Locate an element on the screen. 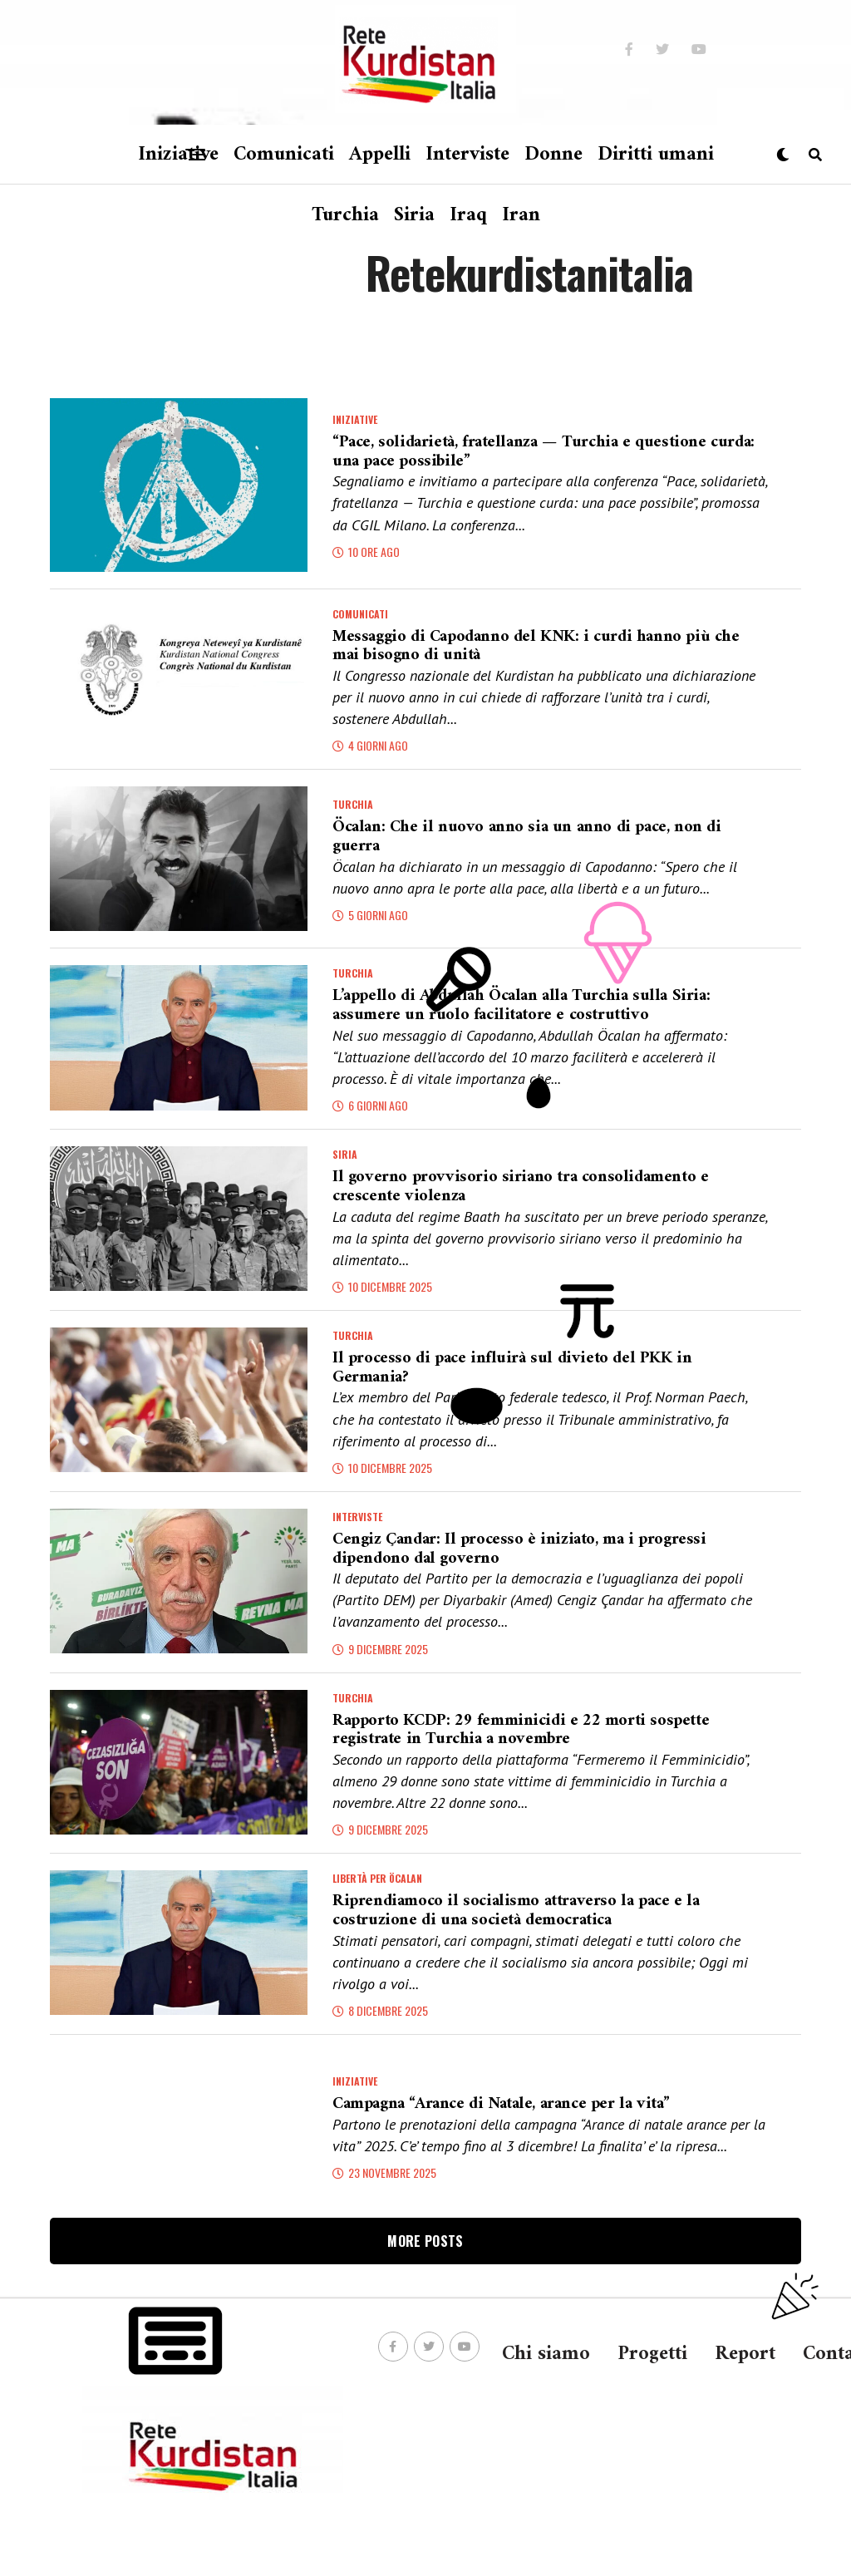 The width and height of the screenshot is (851, 2576). access voice or audio recording features is located at coordinates (457, 980).